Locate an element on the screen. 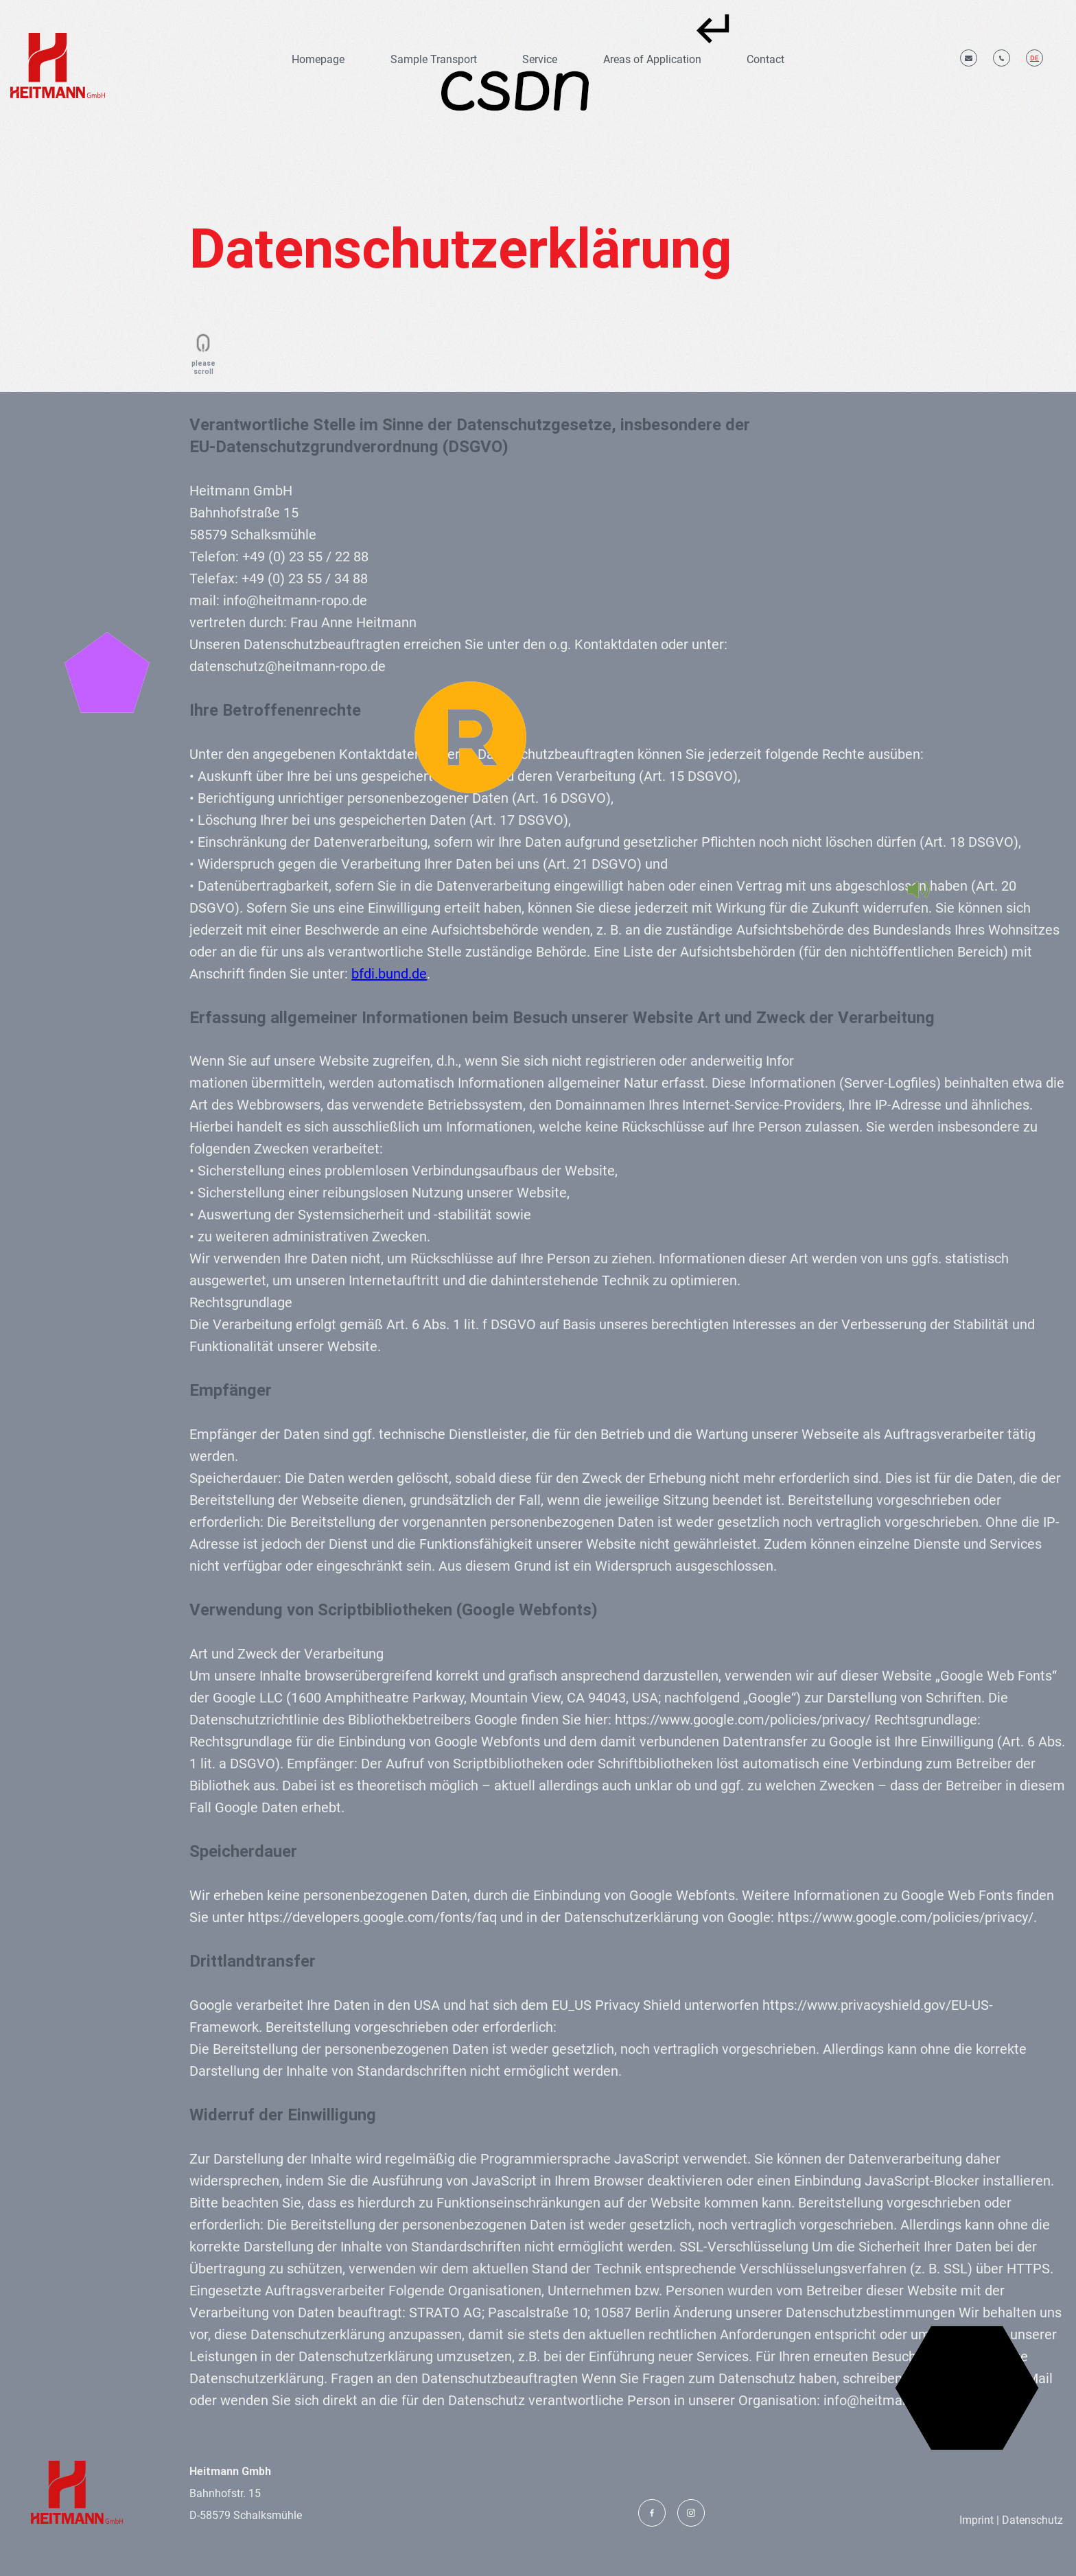  increase or adjust volume level is located at coordinates (918, 889).